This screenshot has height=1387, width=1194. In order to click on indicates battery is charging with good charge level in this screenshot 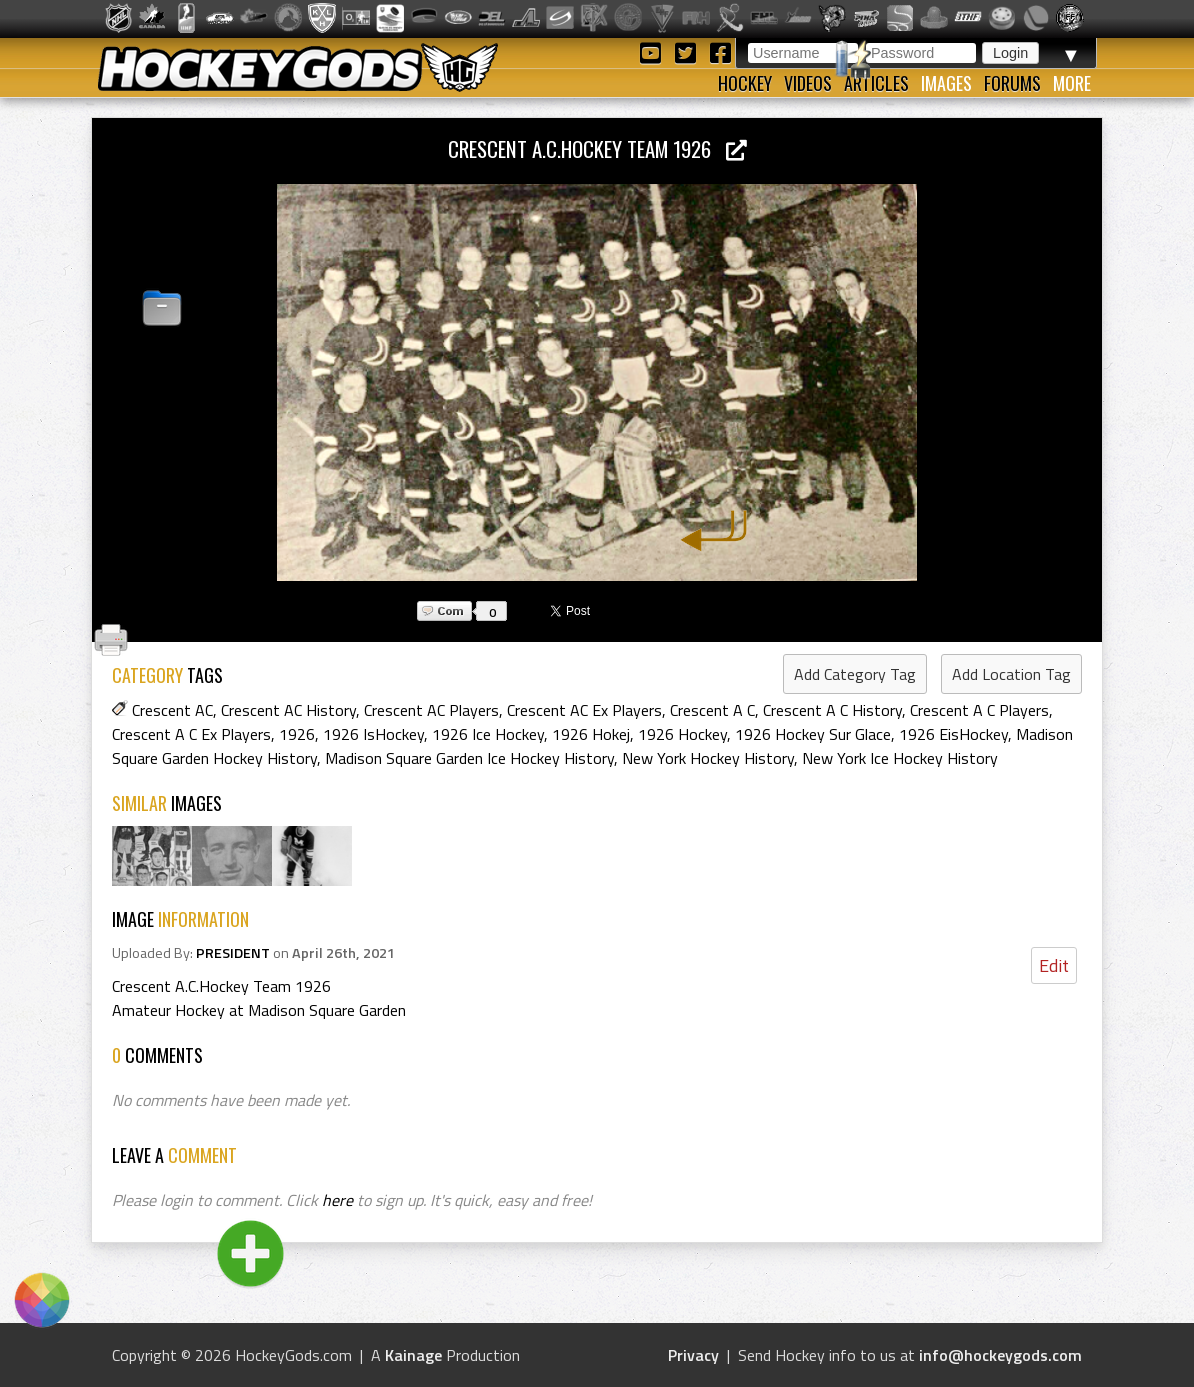, I will do `click(851, 59)`.